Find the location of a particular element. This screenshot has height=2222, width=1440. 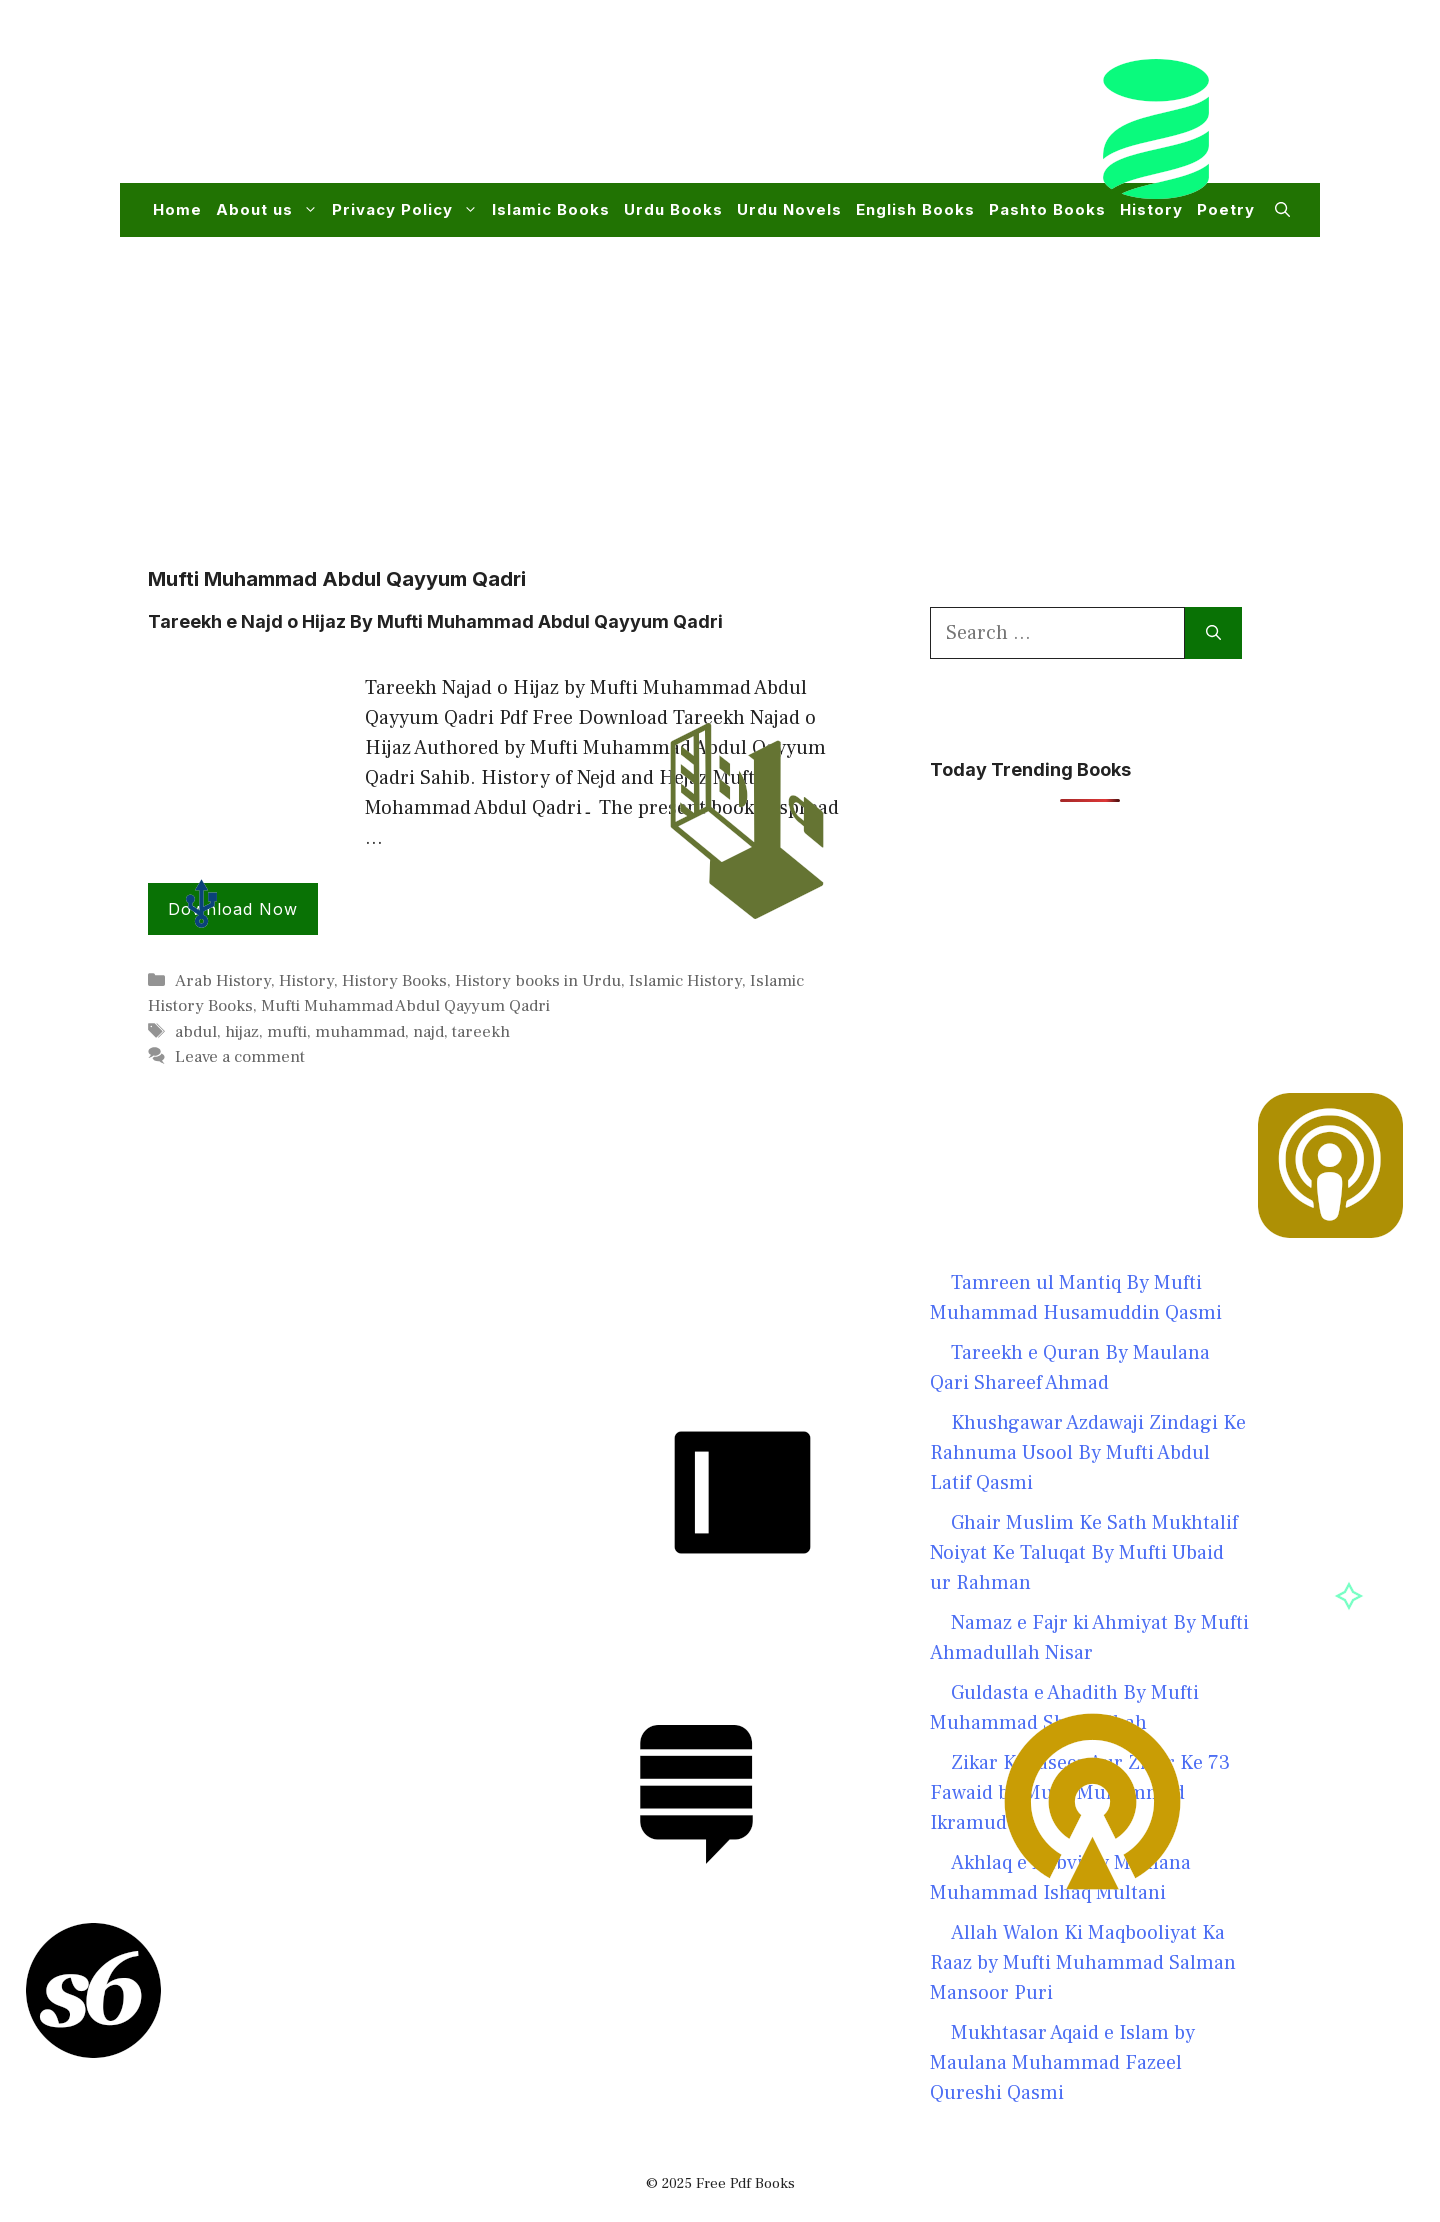

Liquibase database version control logo is located at coordinates (1156, 129).